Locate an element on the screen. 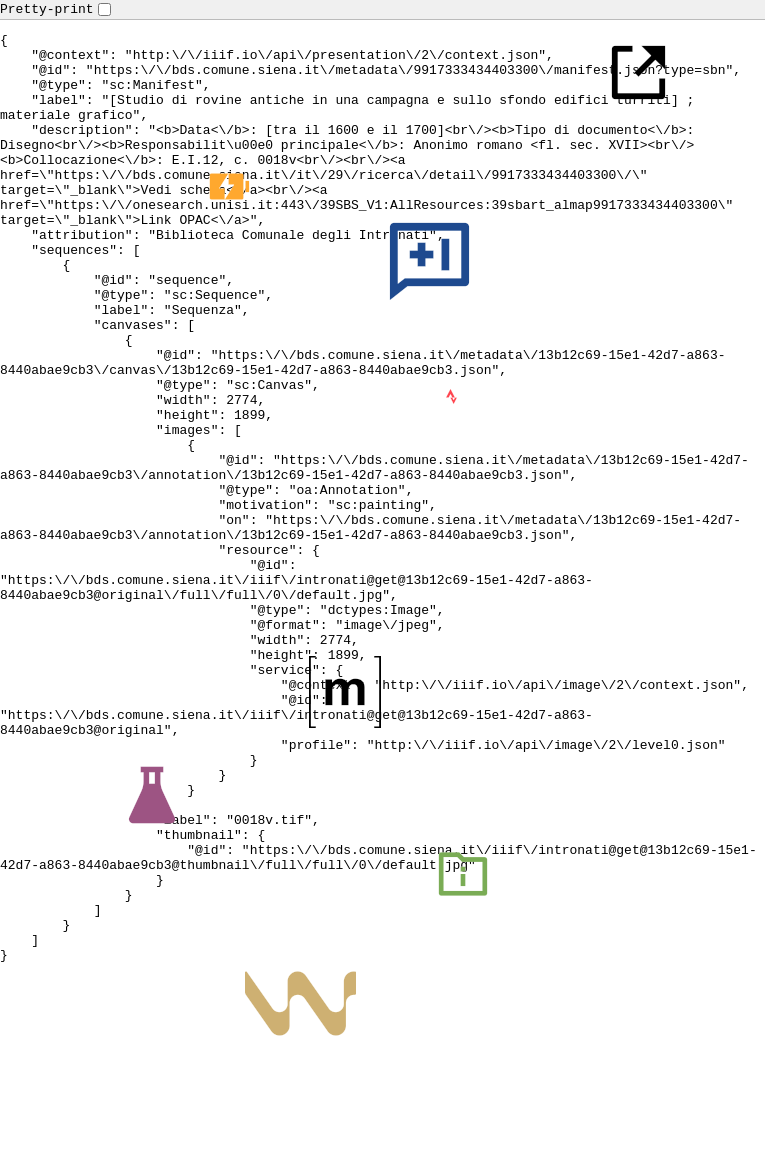 The width and height of the screenshot is (765, 1162). open link in a new window or tab is located at coordinates (638, 72).